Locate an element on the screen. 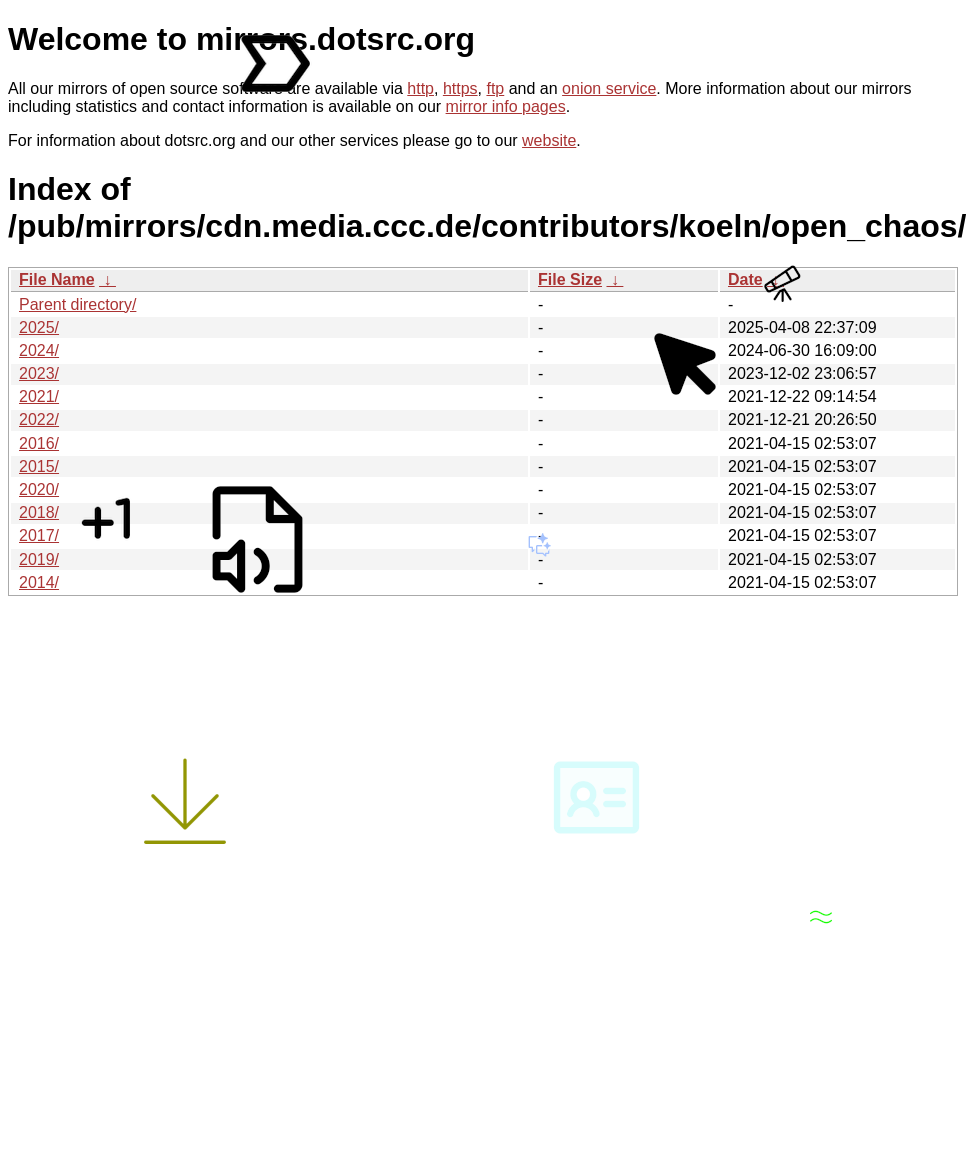 This screenshot has width=966, height=1163. explore or discover new content is located at coordinates (783, 283).